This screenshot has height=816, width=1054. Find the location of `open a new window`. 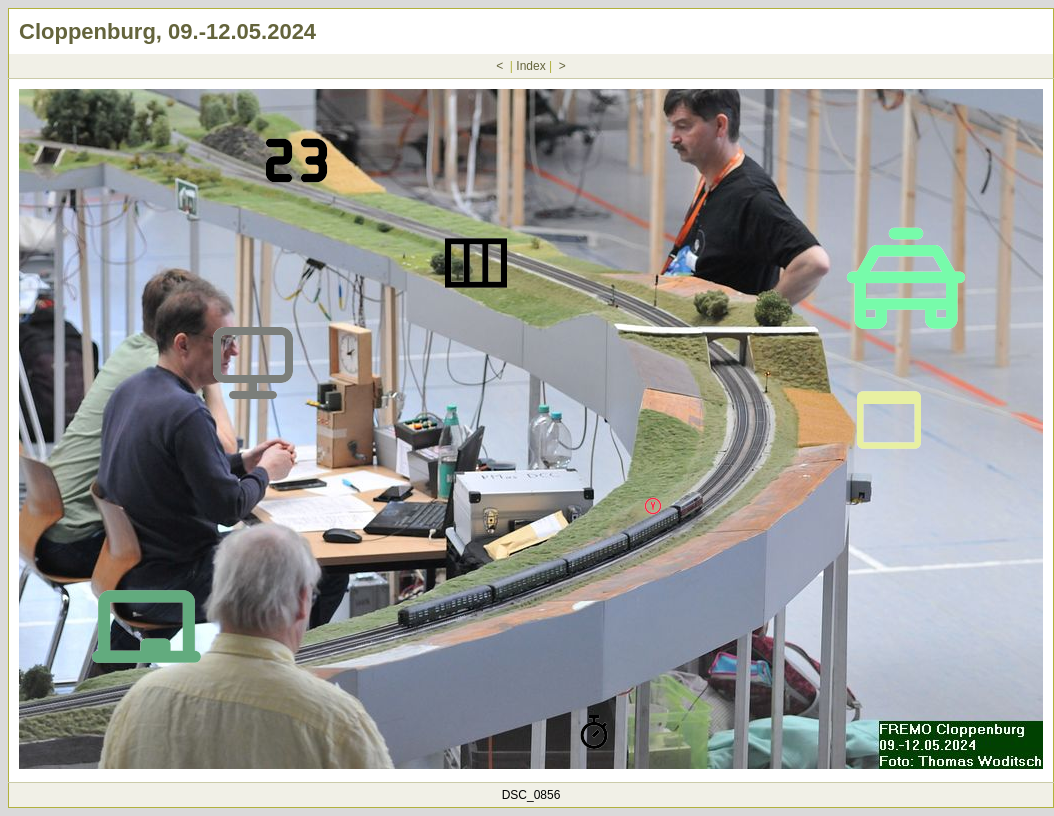

open a new window is located at coordinates (889, 420).